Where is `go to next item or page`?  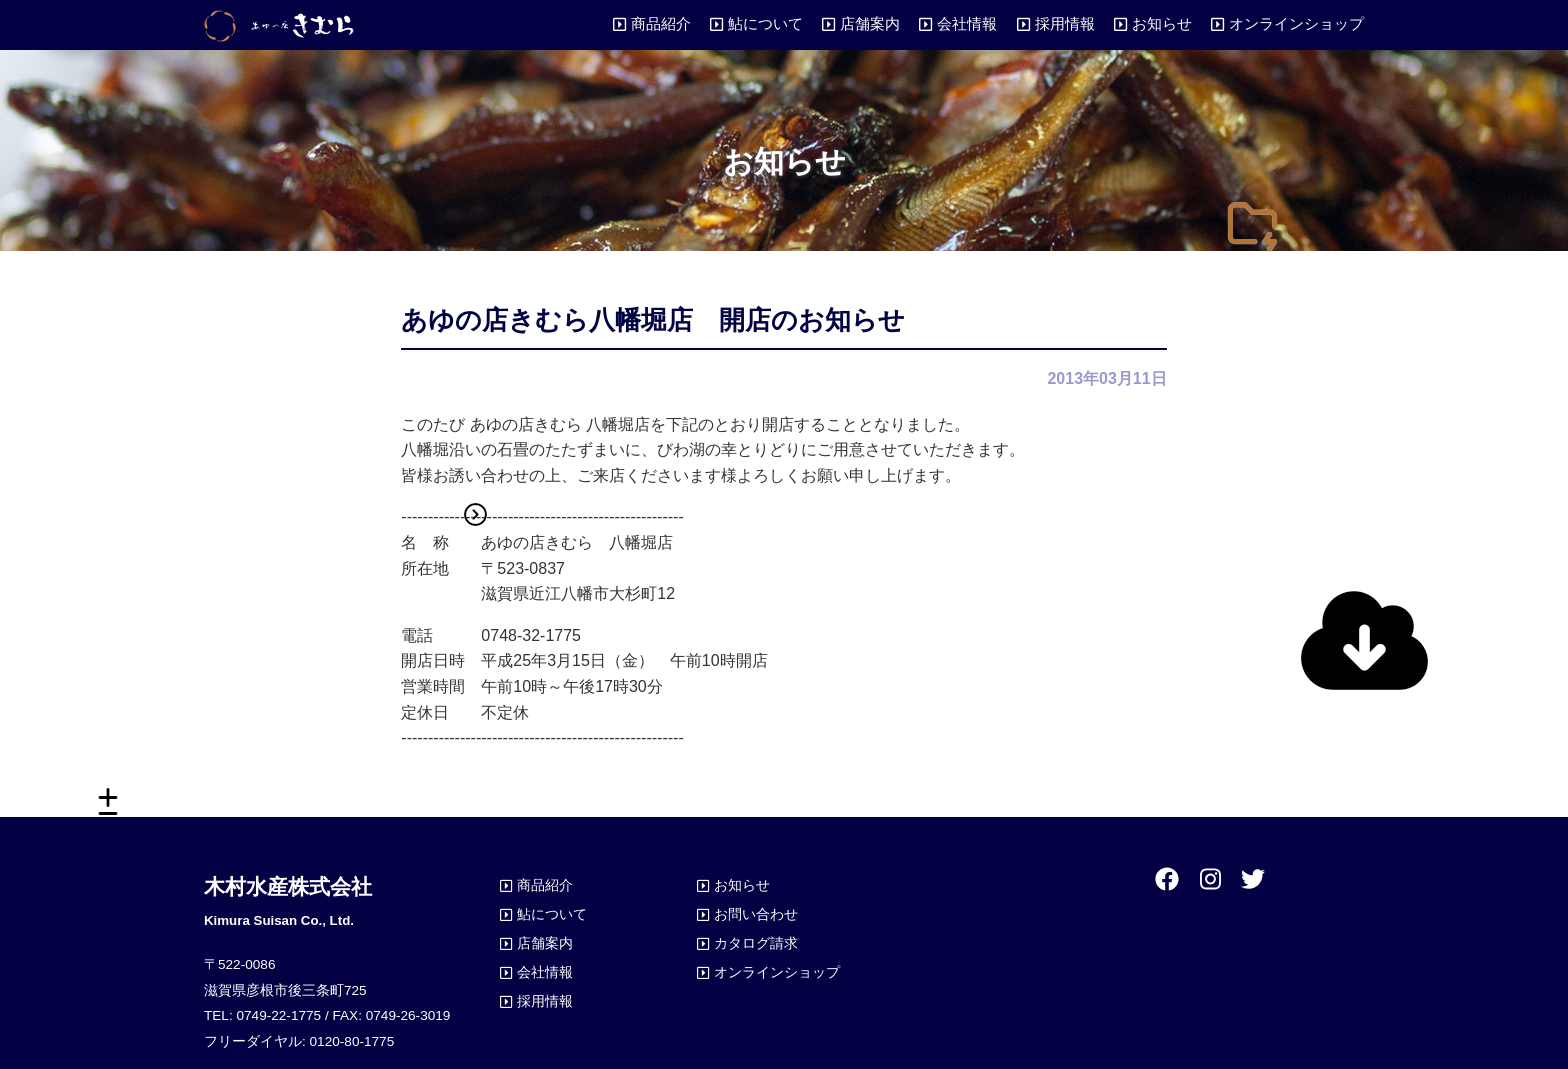
go to next item or page is located at coordinates (475, 514).